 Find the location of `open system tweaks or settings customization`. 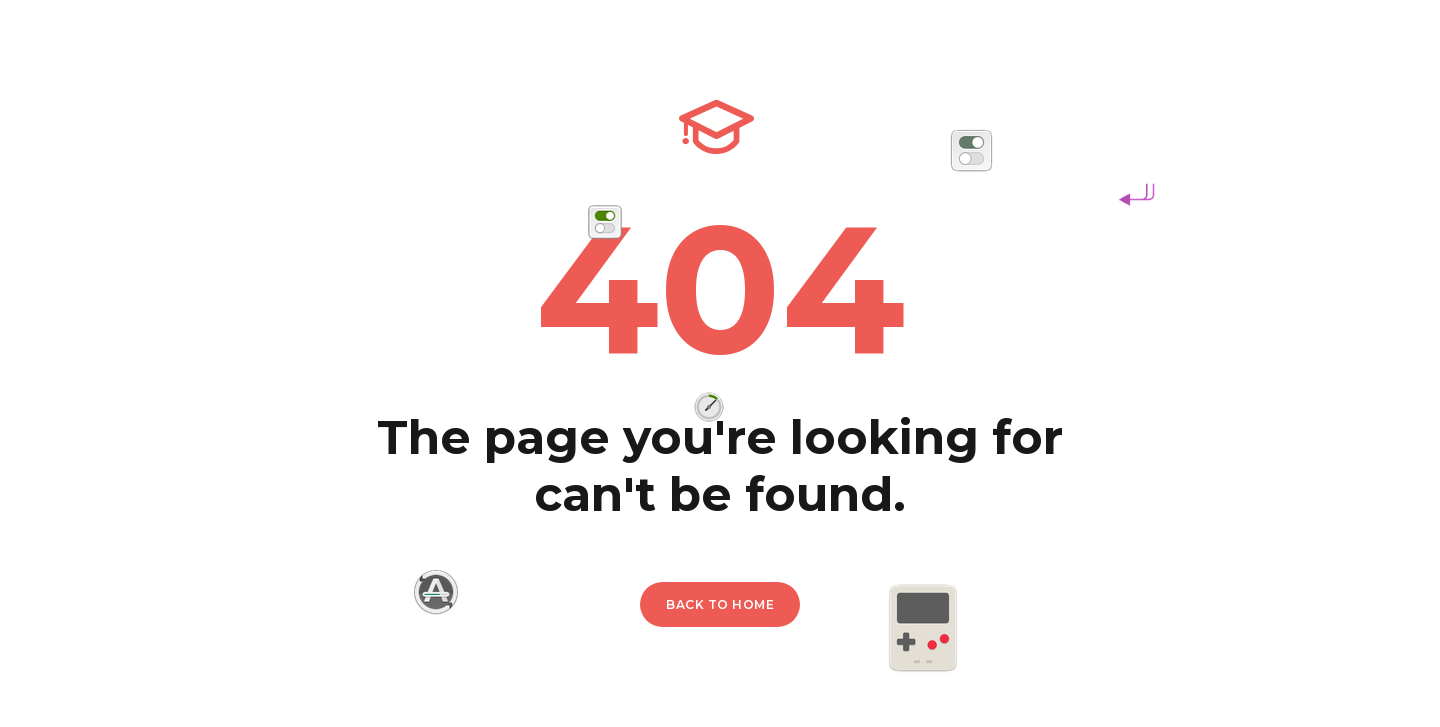

open system tweaks or settings customization is located at coordinates (605, 222).